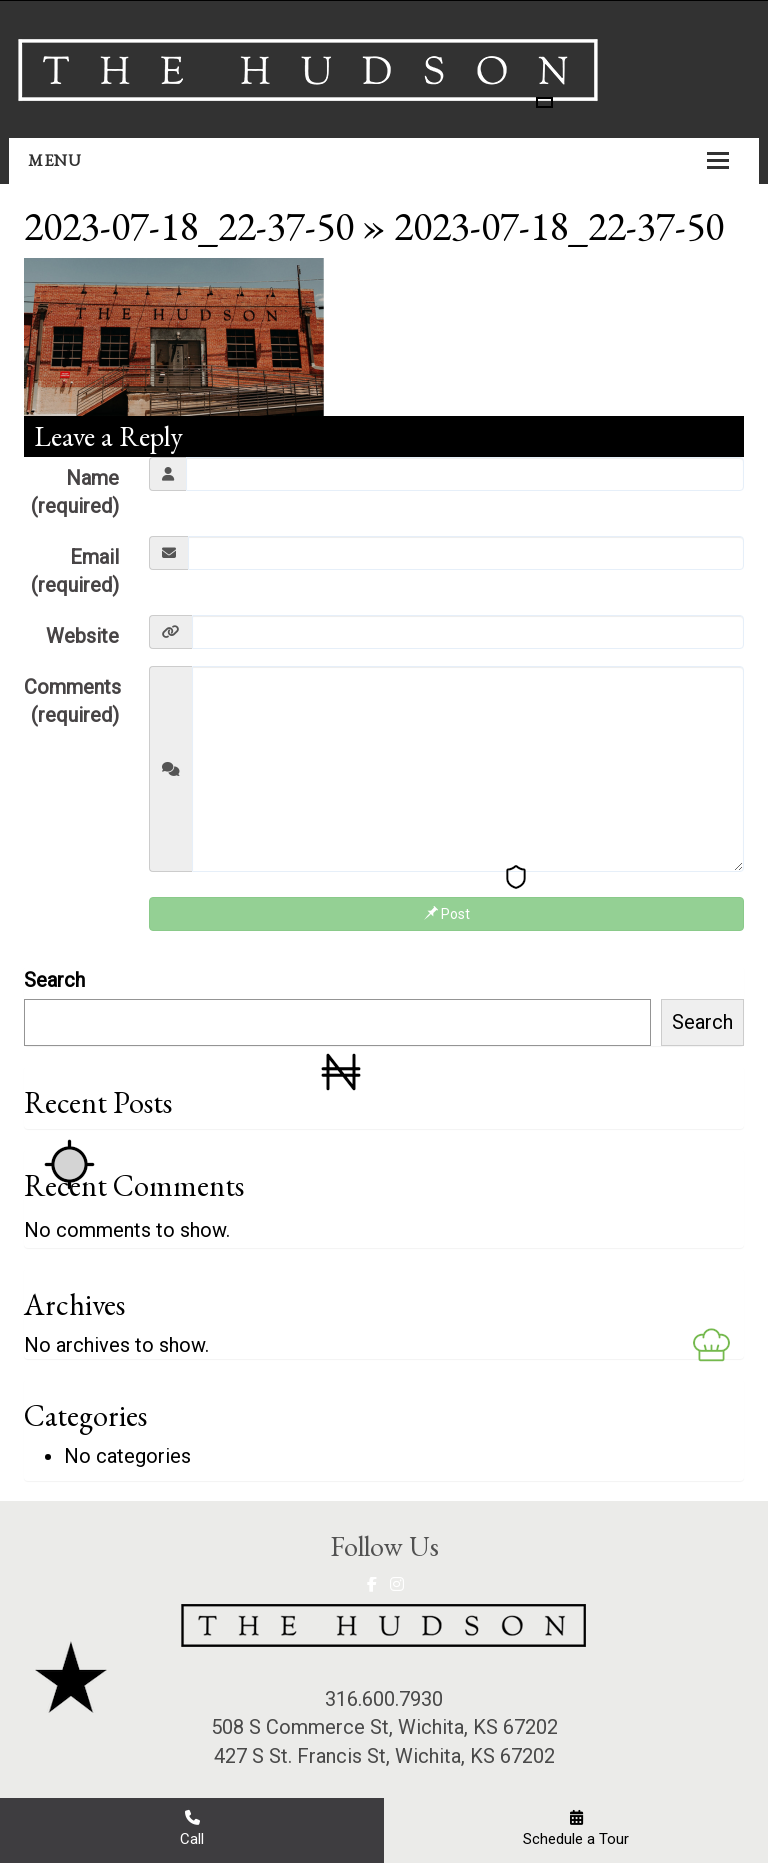 This screenshot has width=768, height=1863. Describe the element at coordinates (69, 1164) in the screenshot. I see `access current location` at that location.